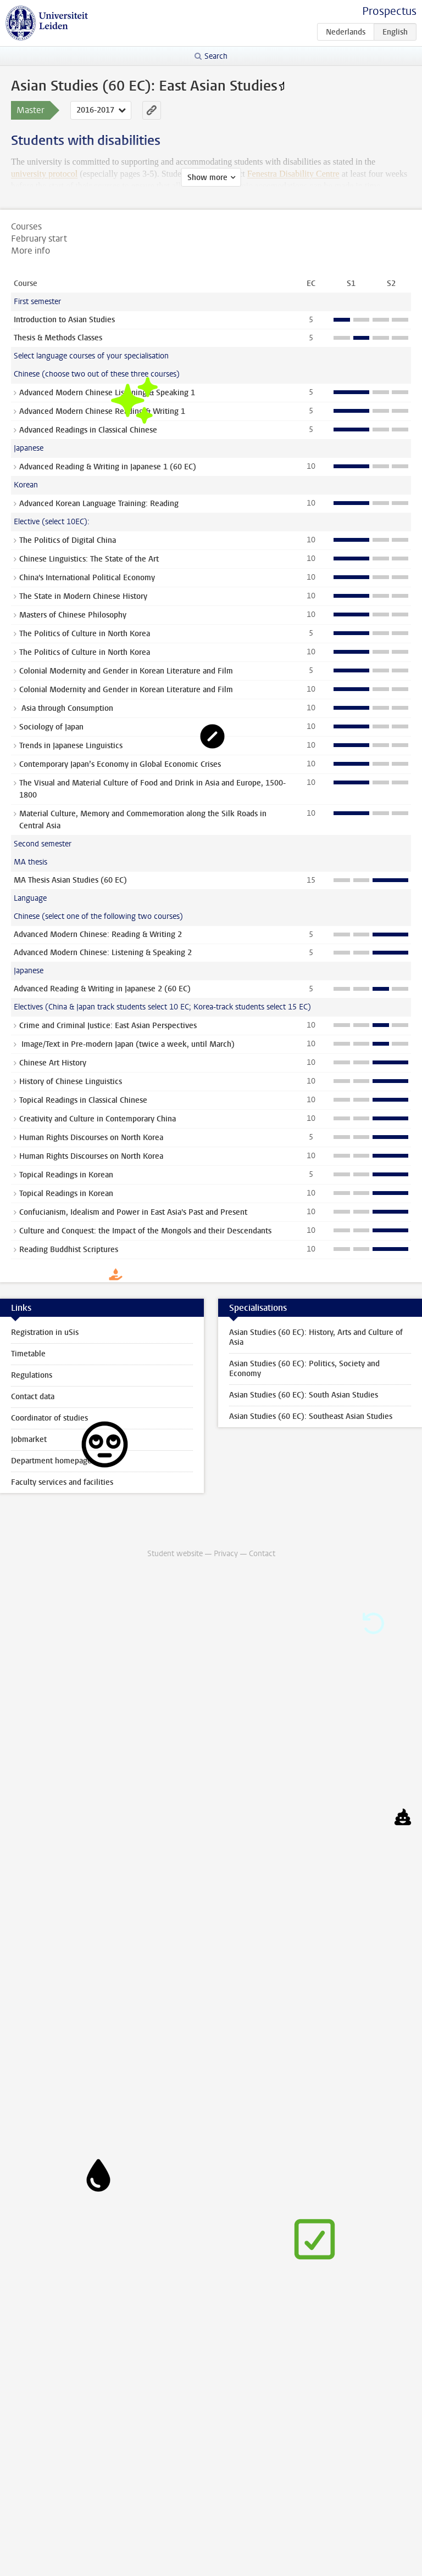 Image resolution: width=422 pixels, height=2576 pixels. What do you see at coordinates (104, 1444) in the screenshot?
I see `express annoyance or exasperation in a message` at bounding box center [104, 1444].